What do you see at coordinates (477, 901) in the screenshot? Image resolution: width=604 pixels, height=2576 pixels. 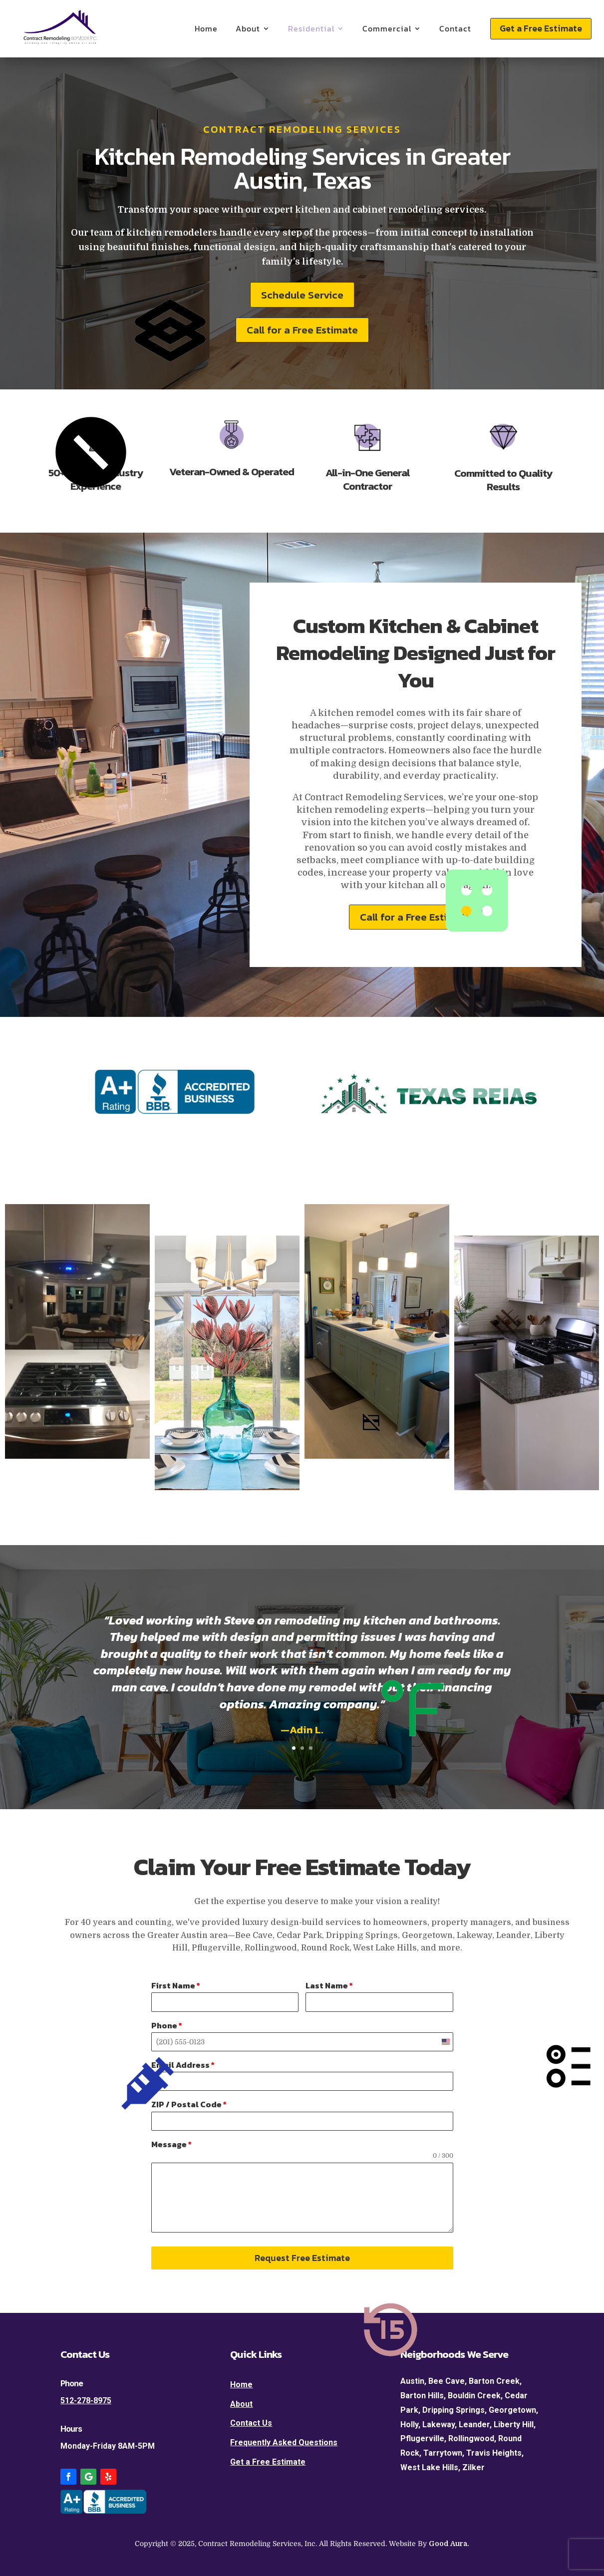 I see `roll the dice or randomize` at bounding box center [477, 901].